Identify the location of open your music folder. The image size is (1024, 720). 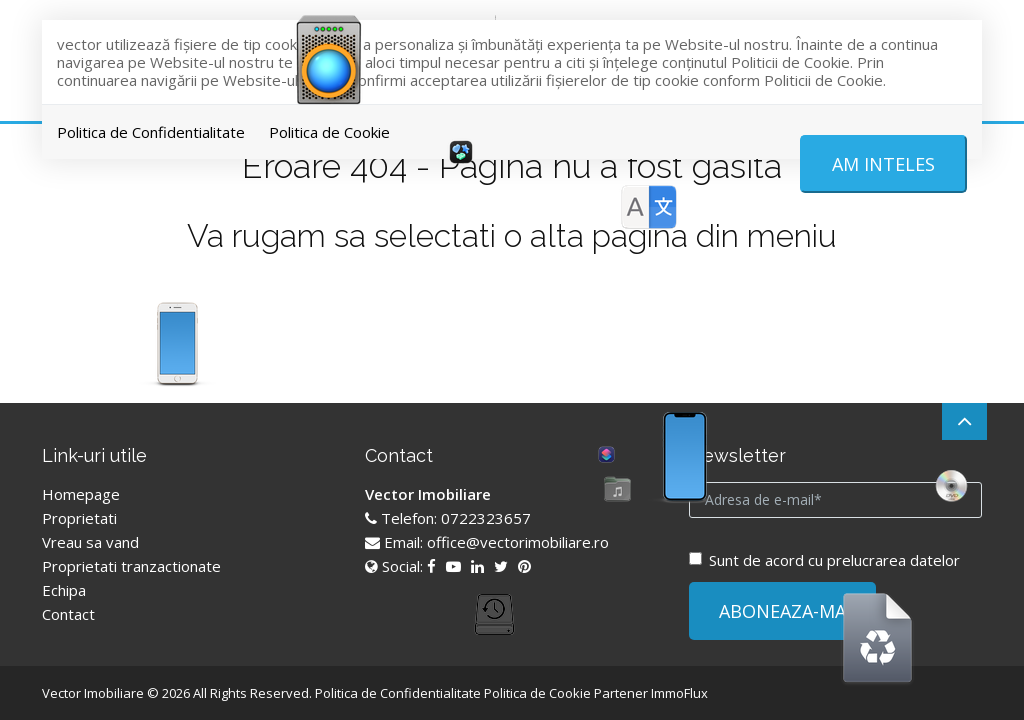
(617, 488).